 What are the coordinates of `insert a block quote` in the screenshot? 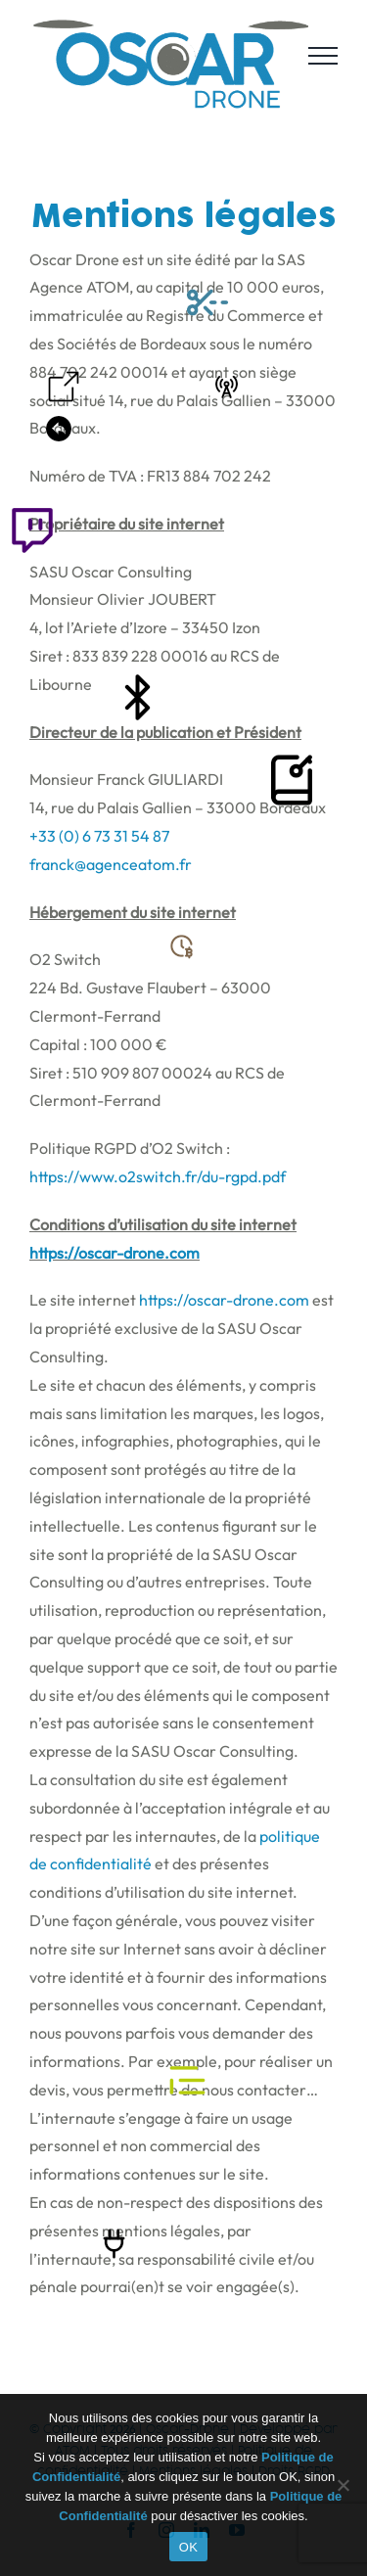 It's located at (187, 2080).